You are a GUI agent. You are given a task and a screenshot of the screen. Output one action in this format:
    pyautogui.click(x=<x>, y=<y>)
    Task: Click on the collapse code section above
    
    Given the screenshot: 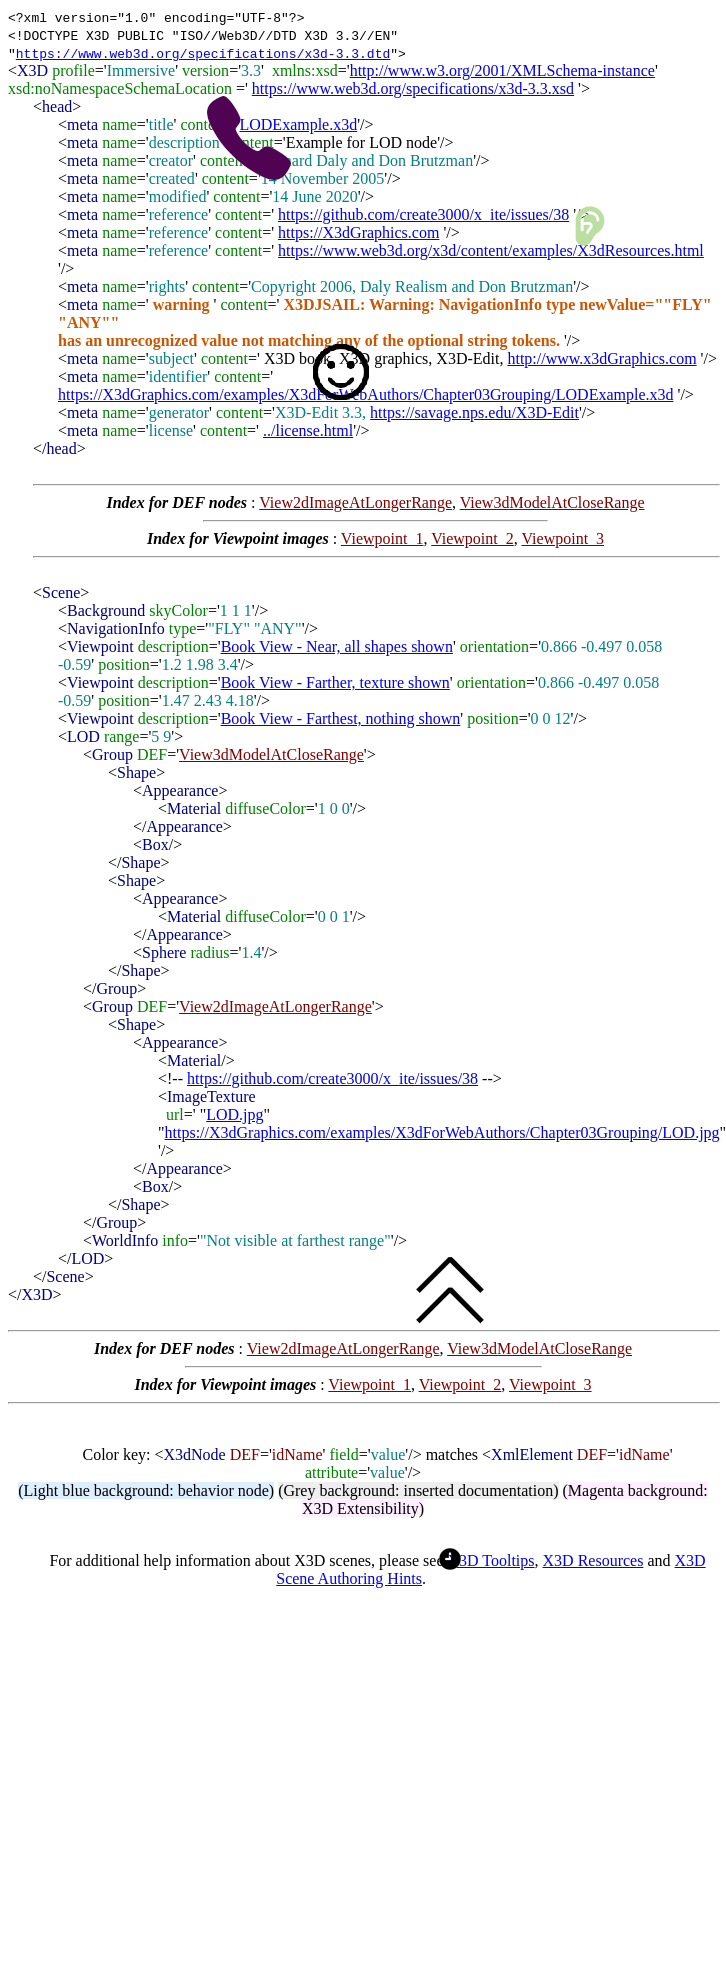 What is the action you would take?
    pyautogui.click(x=451, y=1292)
    